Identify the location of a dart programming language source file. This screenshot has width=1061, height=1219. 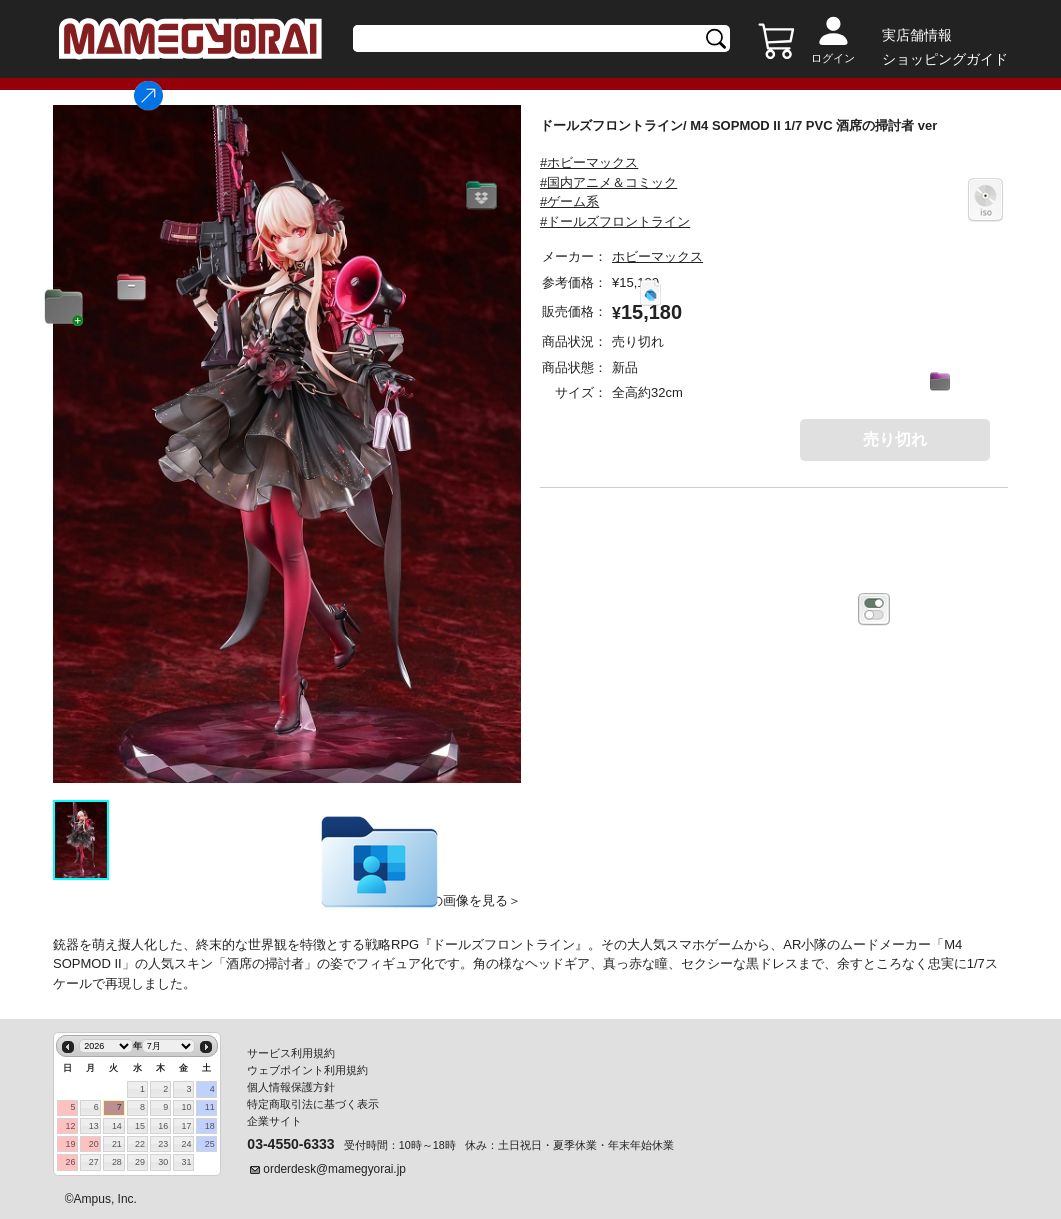
(650, 292).